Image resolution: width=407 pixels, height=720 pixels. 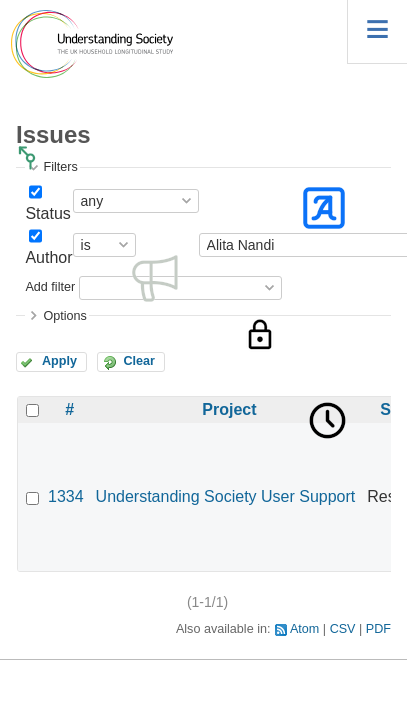 I want to click on make an announcement, so click(x=156, y=279).